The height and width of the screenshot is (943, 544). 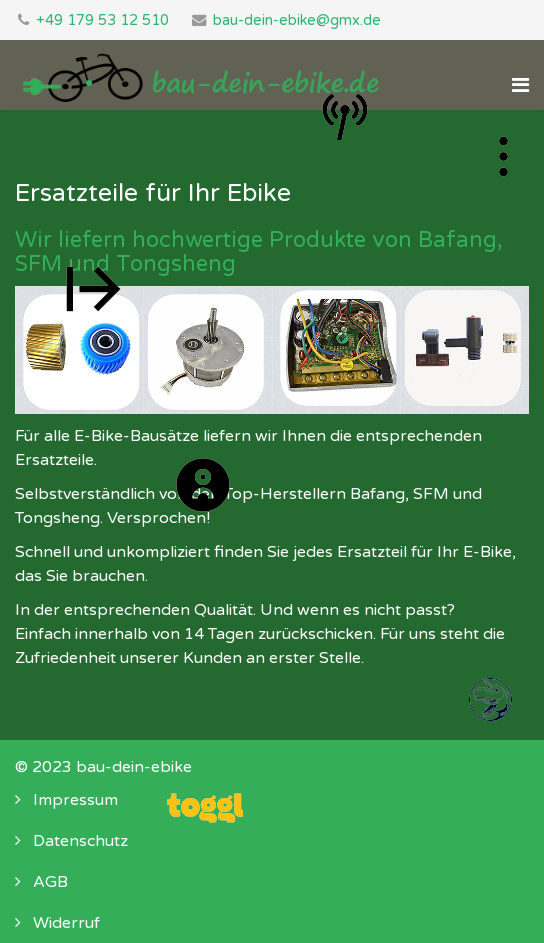 I want to click on open more options menu, so click(x=503, y=156).